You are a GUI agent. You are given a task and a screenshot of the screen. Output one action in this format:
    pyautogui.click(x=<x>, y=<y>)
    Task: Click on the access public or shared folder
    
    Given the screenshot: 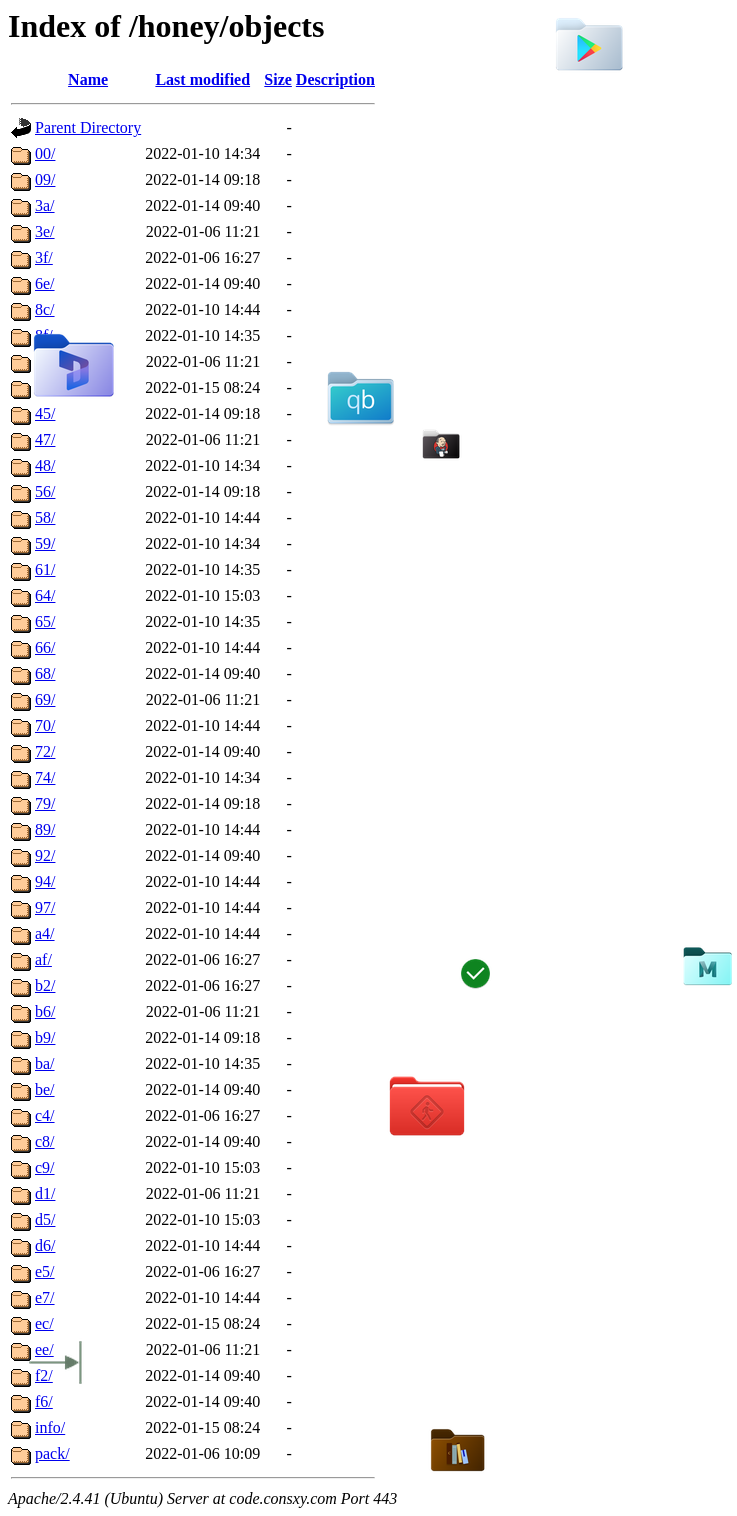 What is the action you would take?
    pyautogui.click(x=427, y=1106)
    